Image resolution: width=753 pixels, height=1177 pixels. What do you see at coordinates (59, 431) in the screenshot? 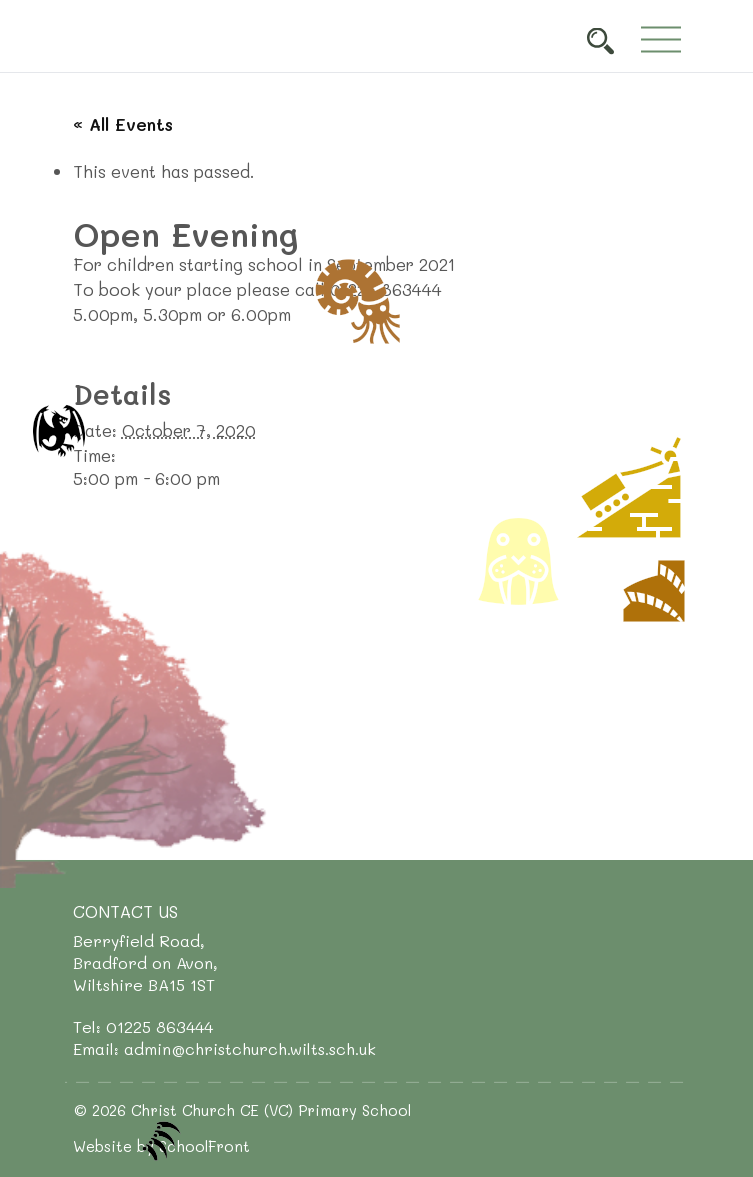
I see `select wyvern character or creature type` at bounding box center [59, 431].